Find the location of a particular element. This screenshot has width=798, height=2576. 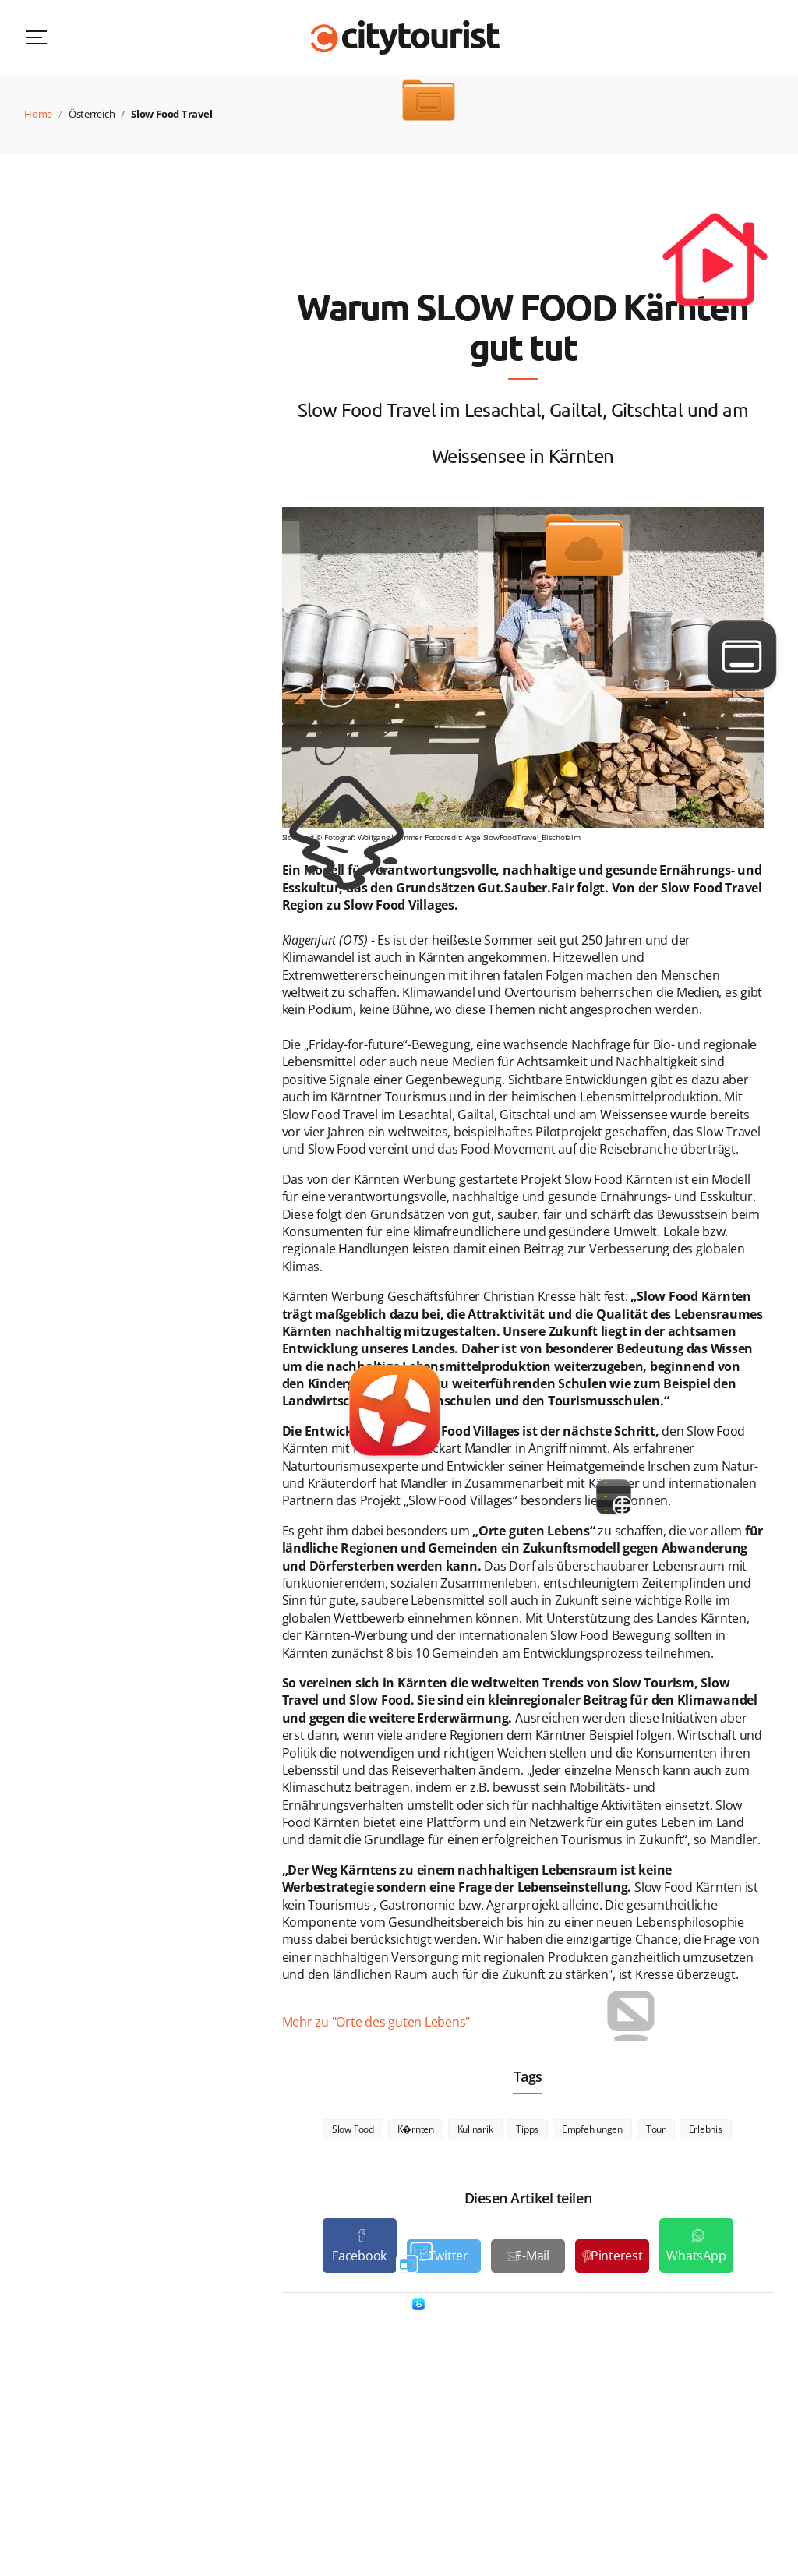

duplicate display mode enabled is located at coordinates (414, 2257).